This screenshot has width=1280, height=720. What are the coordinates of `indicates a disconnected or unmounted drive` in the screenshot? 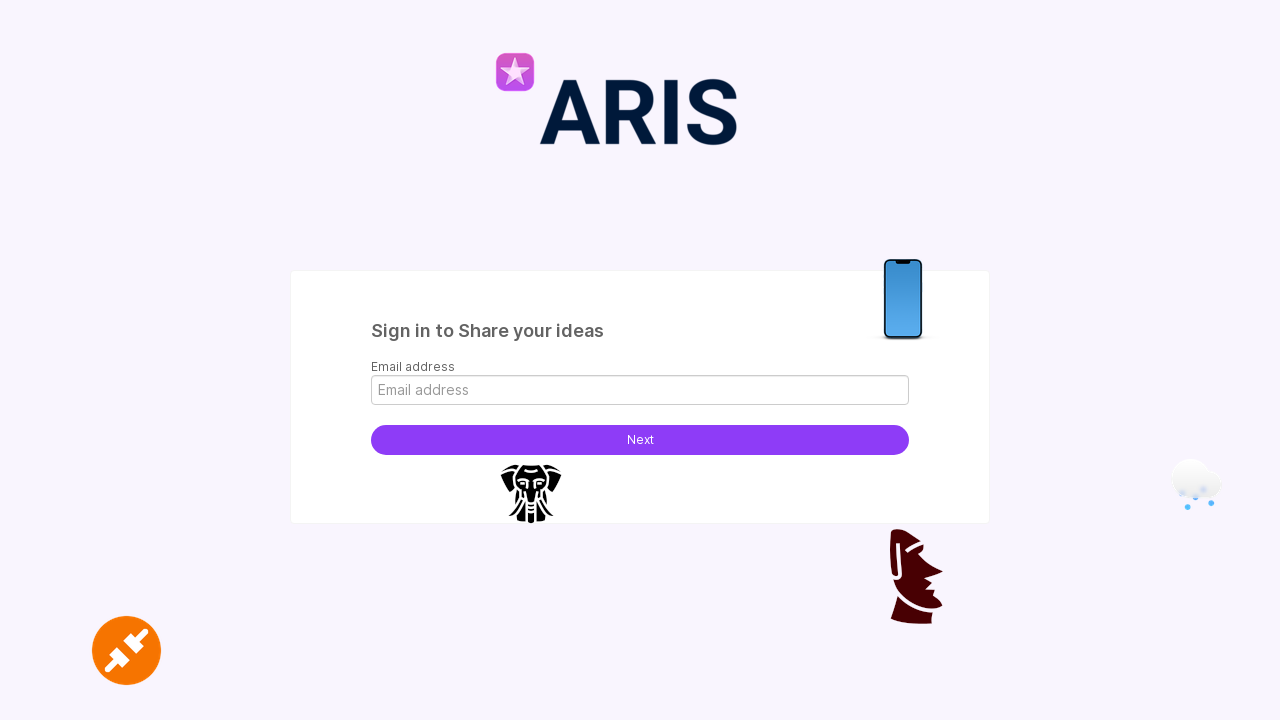 It's located at (126, 650).